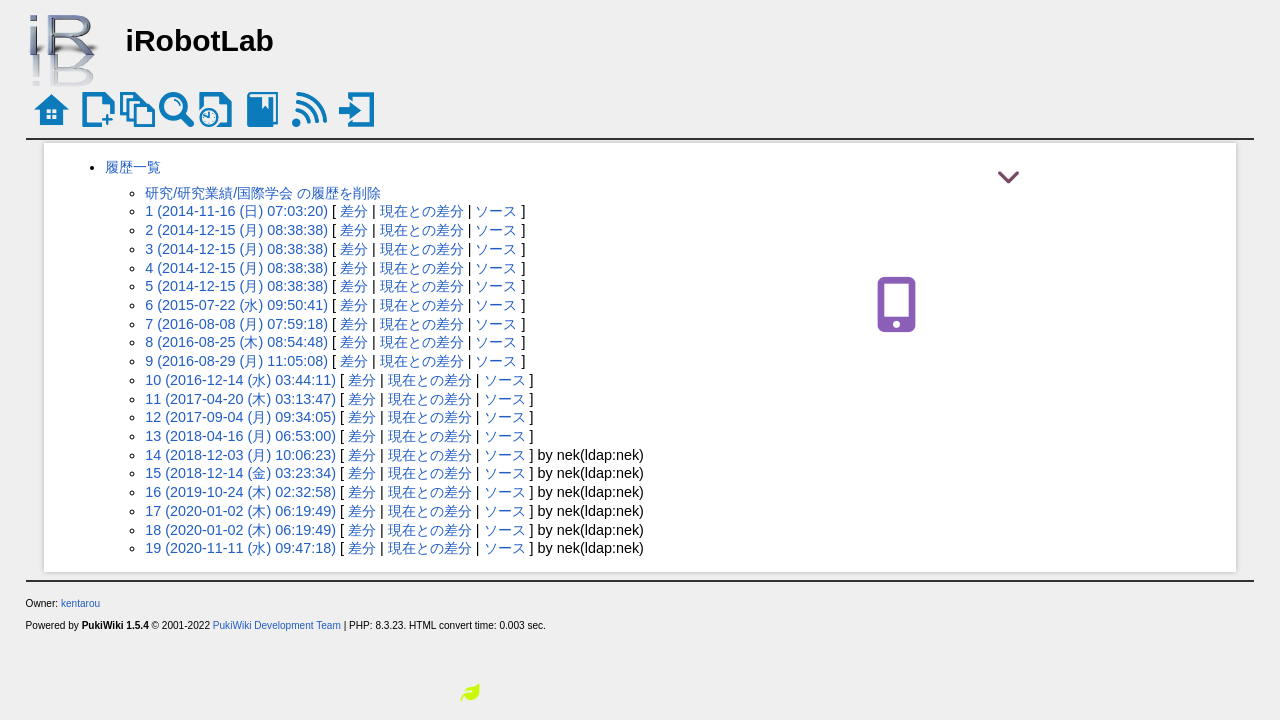 This screenshot has height=720, width=1280. Describe the element at coordinates (896, 304) in the screenshot. I see `call or text from mobile device` at that location.